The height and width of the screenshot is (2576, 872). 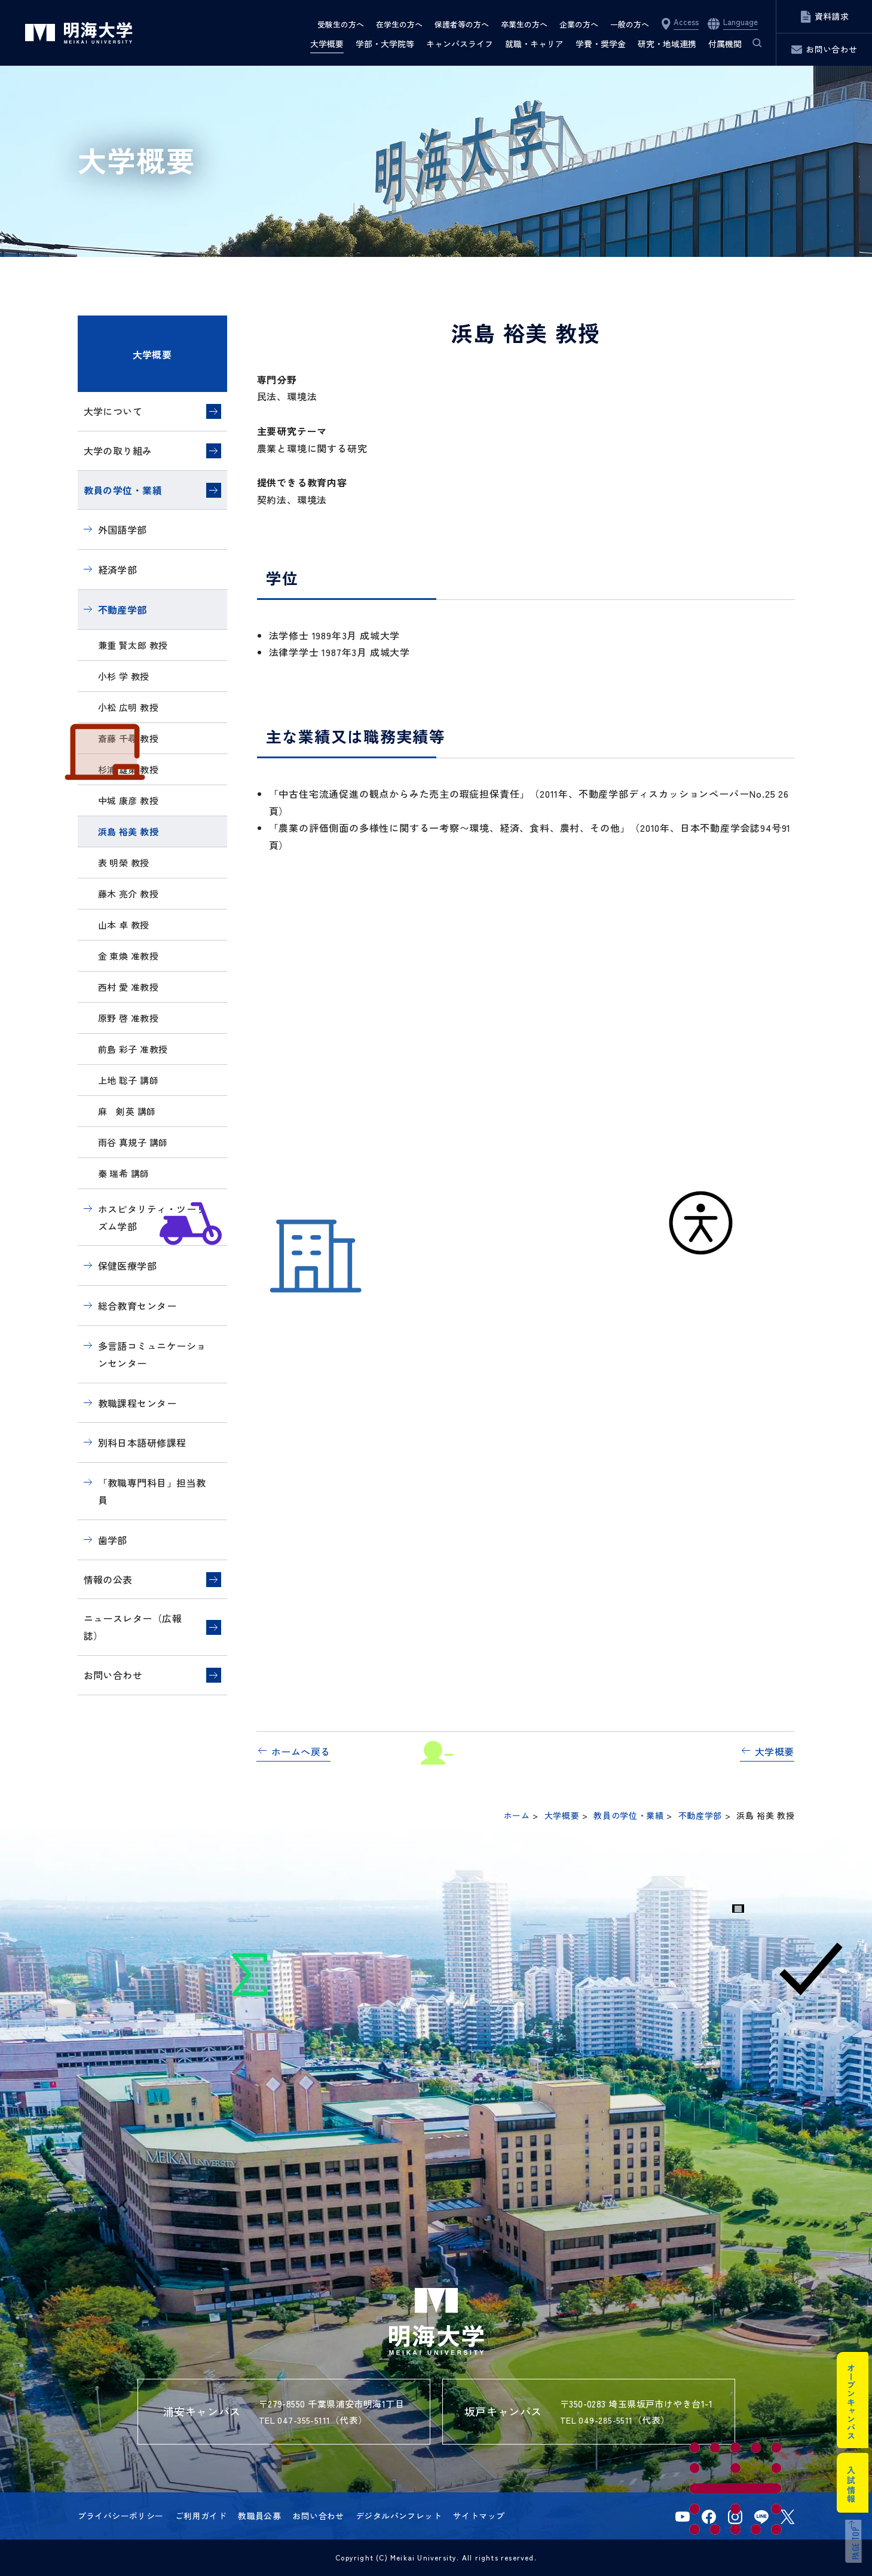 What do you see at coordinates (313, 1256) in the screenshot?
I see `view office or workplace location` at bounding box center [313, 1256].